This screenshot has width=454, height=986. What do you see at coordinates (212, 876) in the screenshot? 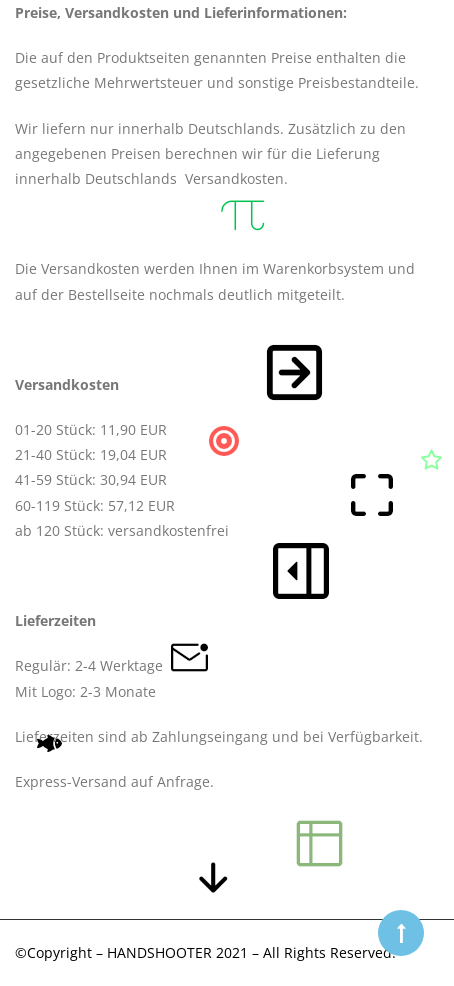
I see `scroll down or view more content` at bounding box center [212, 876].